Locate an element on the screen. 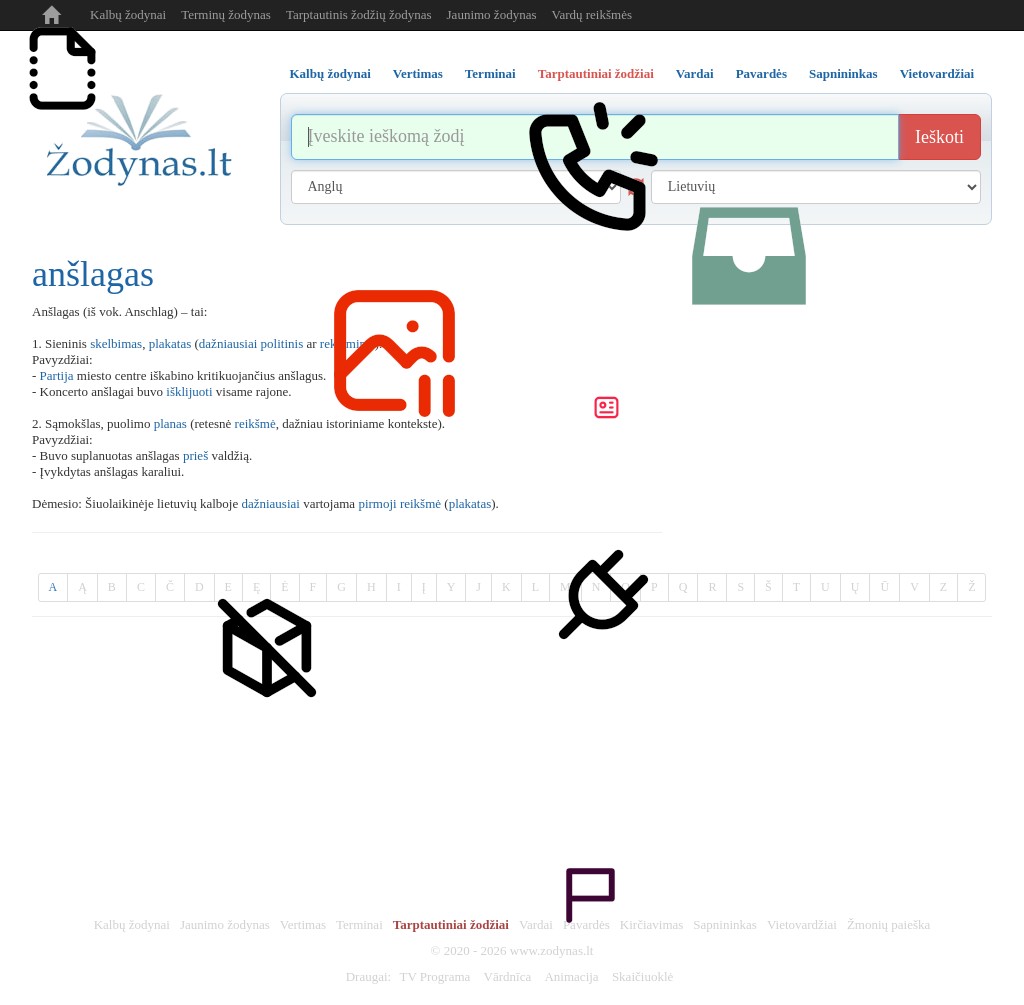 Image resolution: width=1024 pixels, height=1005 pixels. indicates a corrupted or damaged file is located at coordinates (62, 68).